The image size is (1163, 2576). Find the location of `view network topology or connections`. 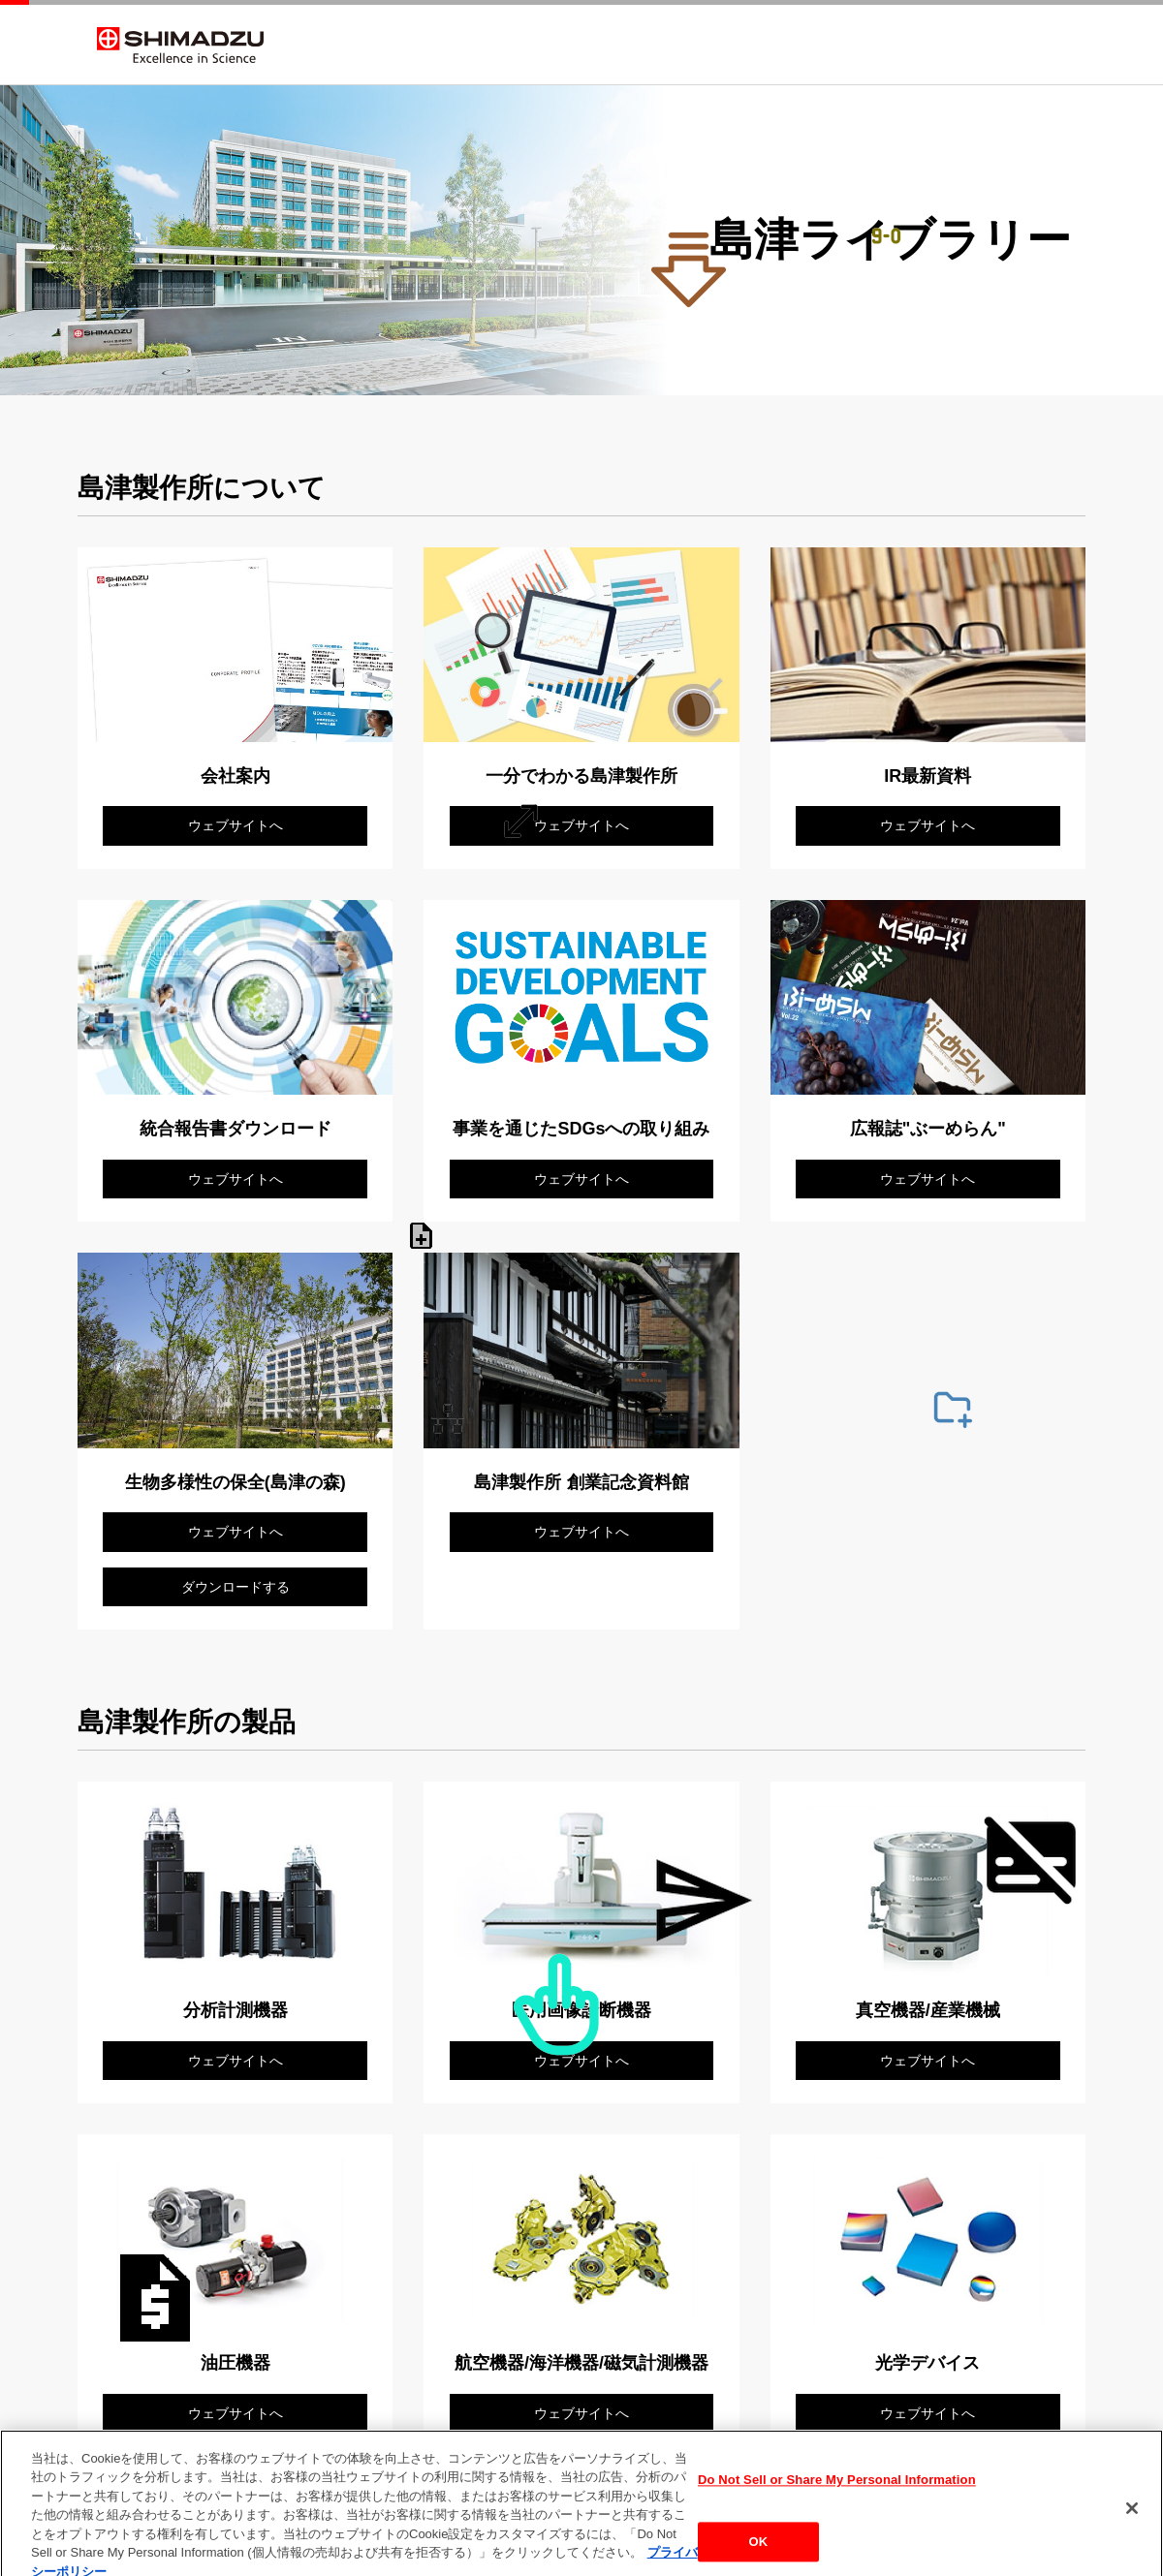

view network topology or connections is located at coordinates (448, 1419).